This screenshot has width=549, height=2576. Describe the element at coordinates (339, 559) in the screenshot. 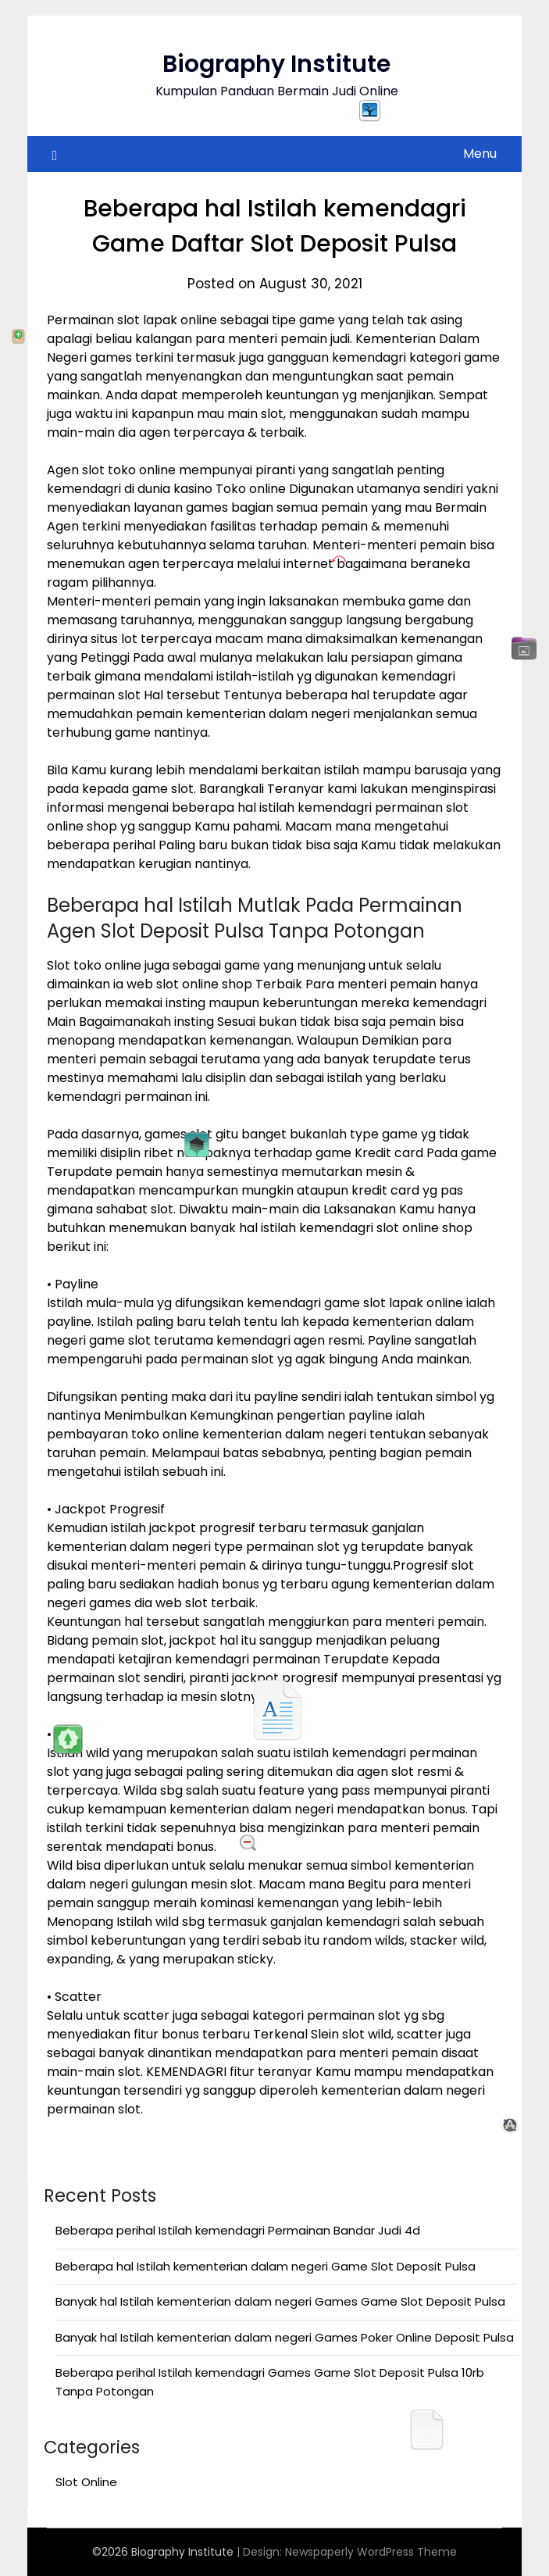

I see `undo the last action` at that location.